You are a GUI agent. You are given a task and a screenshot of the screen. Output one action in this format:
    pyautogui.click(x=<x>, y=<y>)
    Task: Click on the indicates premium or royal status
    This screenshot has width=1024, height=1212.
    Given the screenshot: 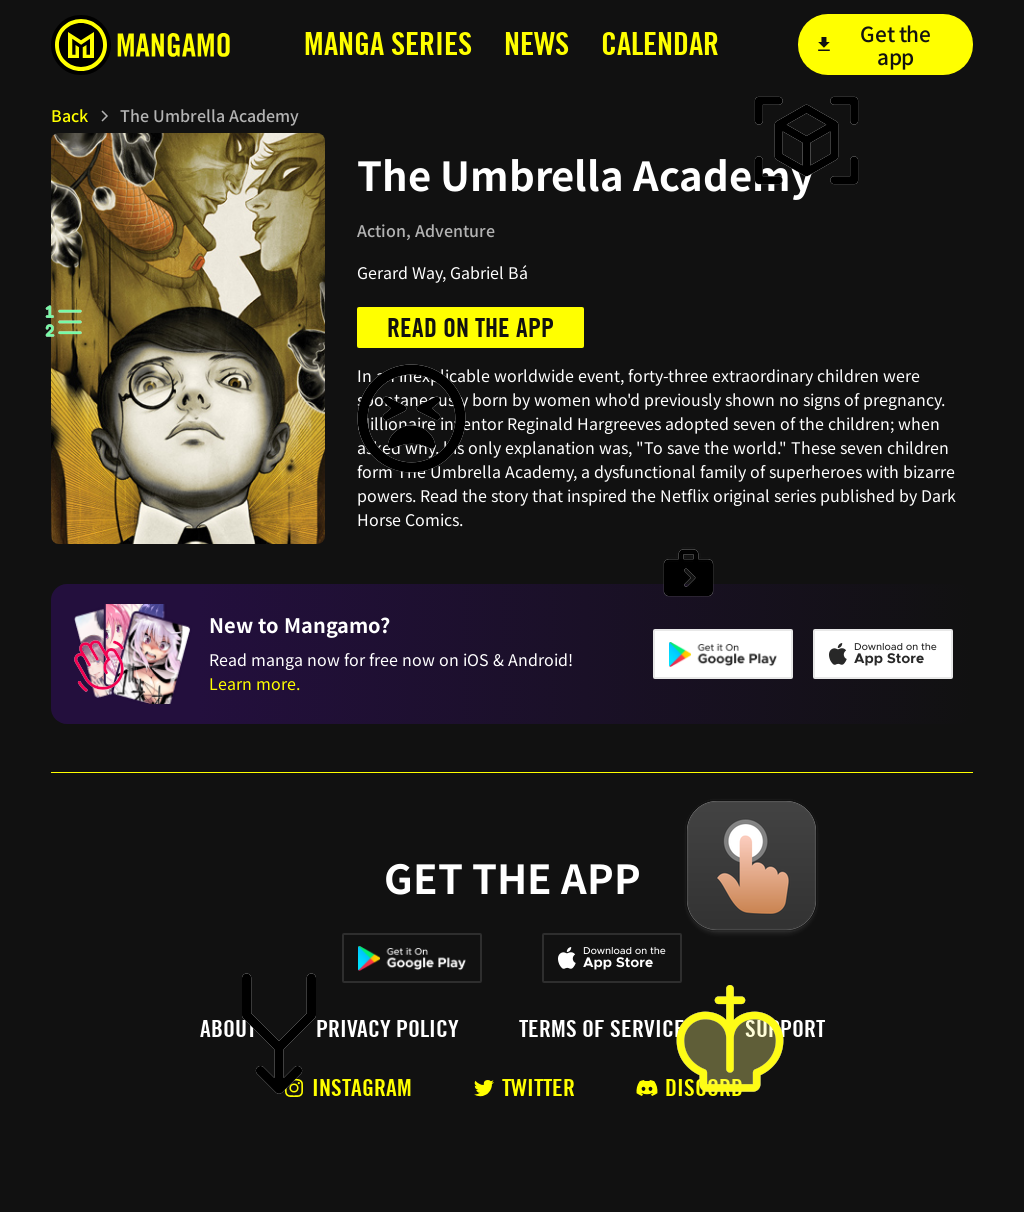 What is the action you would take?
    pyautogui.click(x=730, y=1046)
    